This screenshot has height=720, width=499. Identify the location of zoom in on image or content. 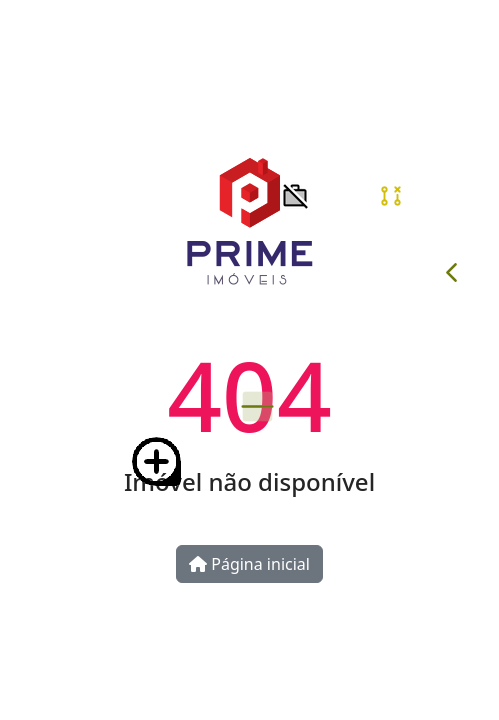
(156, 461).